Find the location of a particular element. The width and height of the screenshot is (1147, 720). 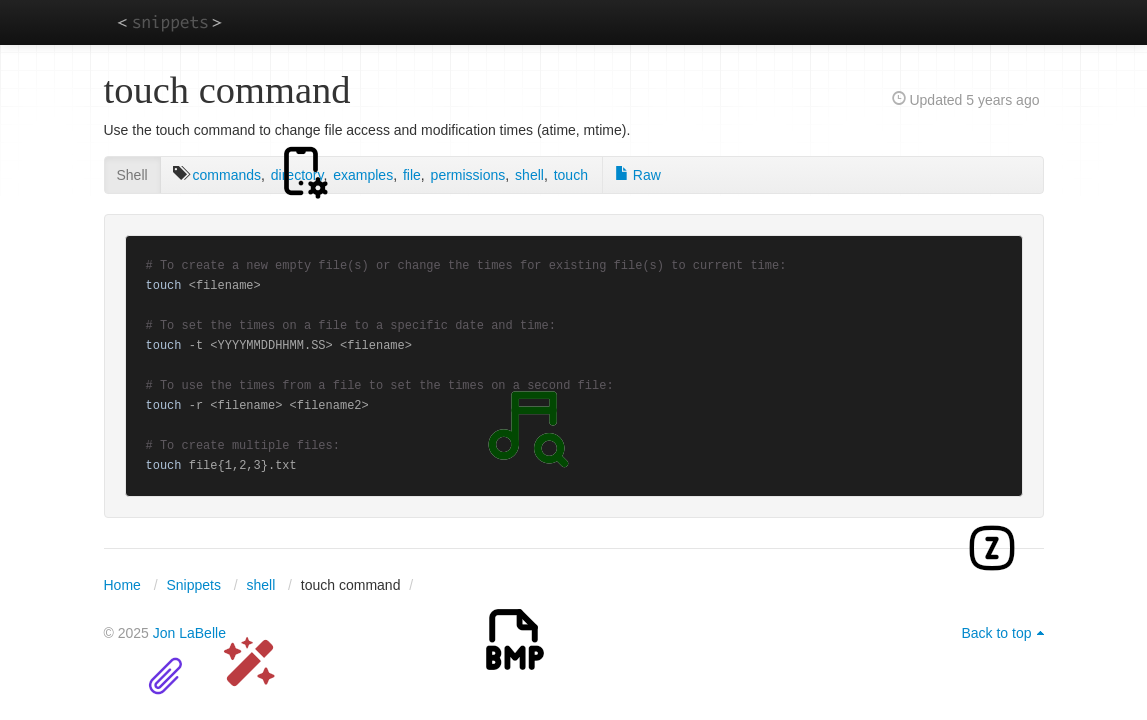

apply automatic enhancements or effects is located at coordinates (250, 663).